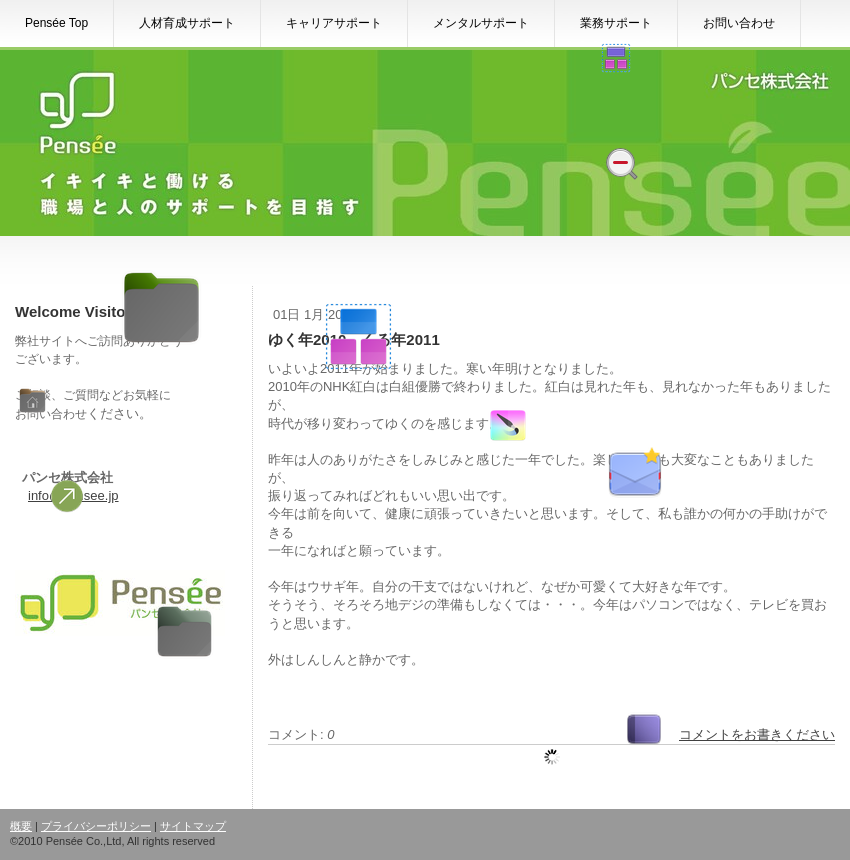 This screenshot has height=860, width=850. What do you see at coordinates (616, 58) in the screenshot?
I see `select all items in the current view` at bounding box center [616, 58].